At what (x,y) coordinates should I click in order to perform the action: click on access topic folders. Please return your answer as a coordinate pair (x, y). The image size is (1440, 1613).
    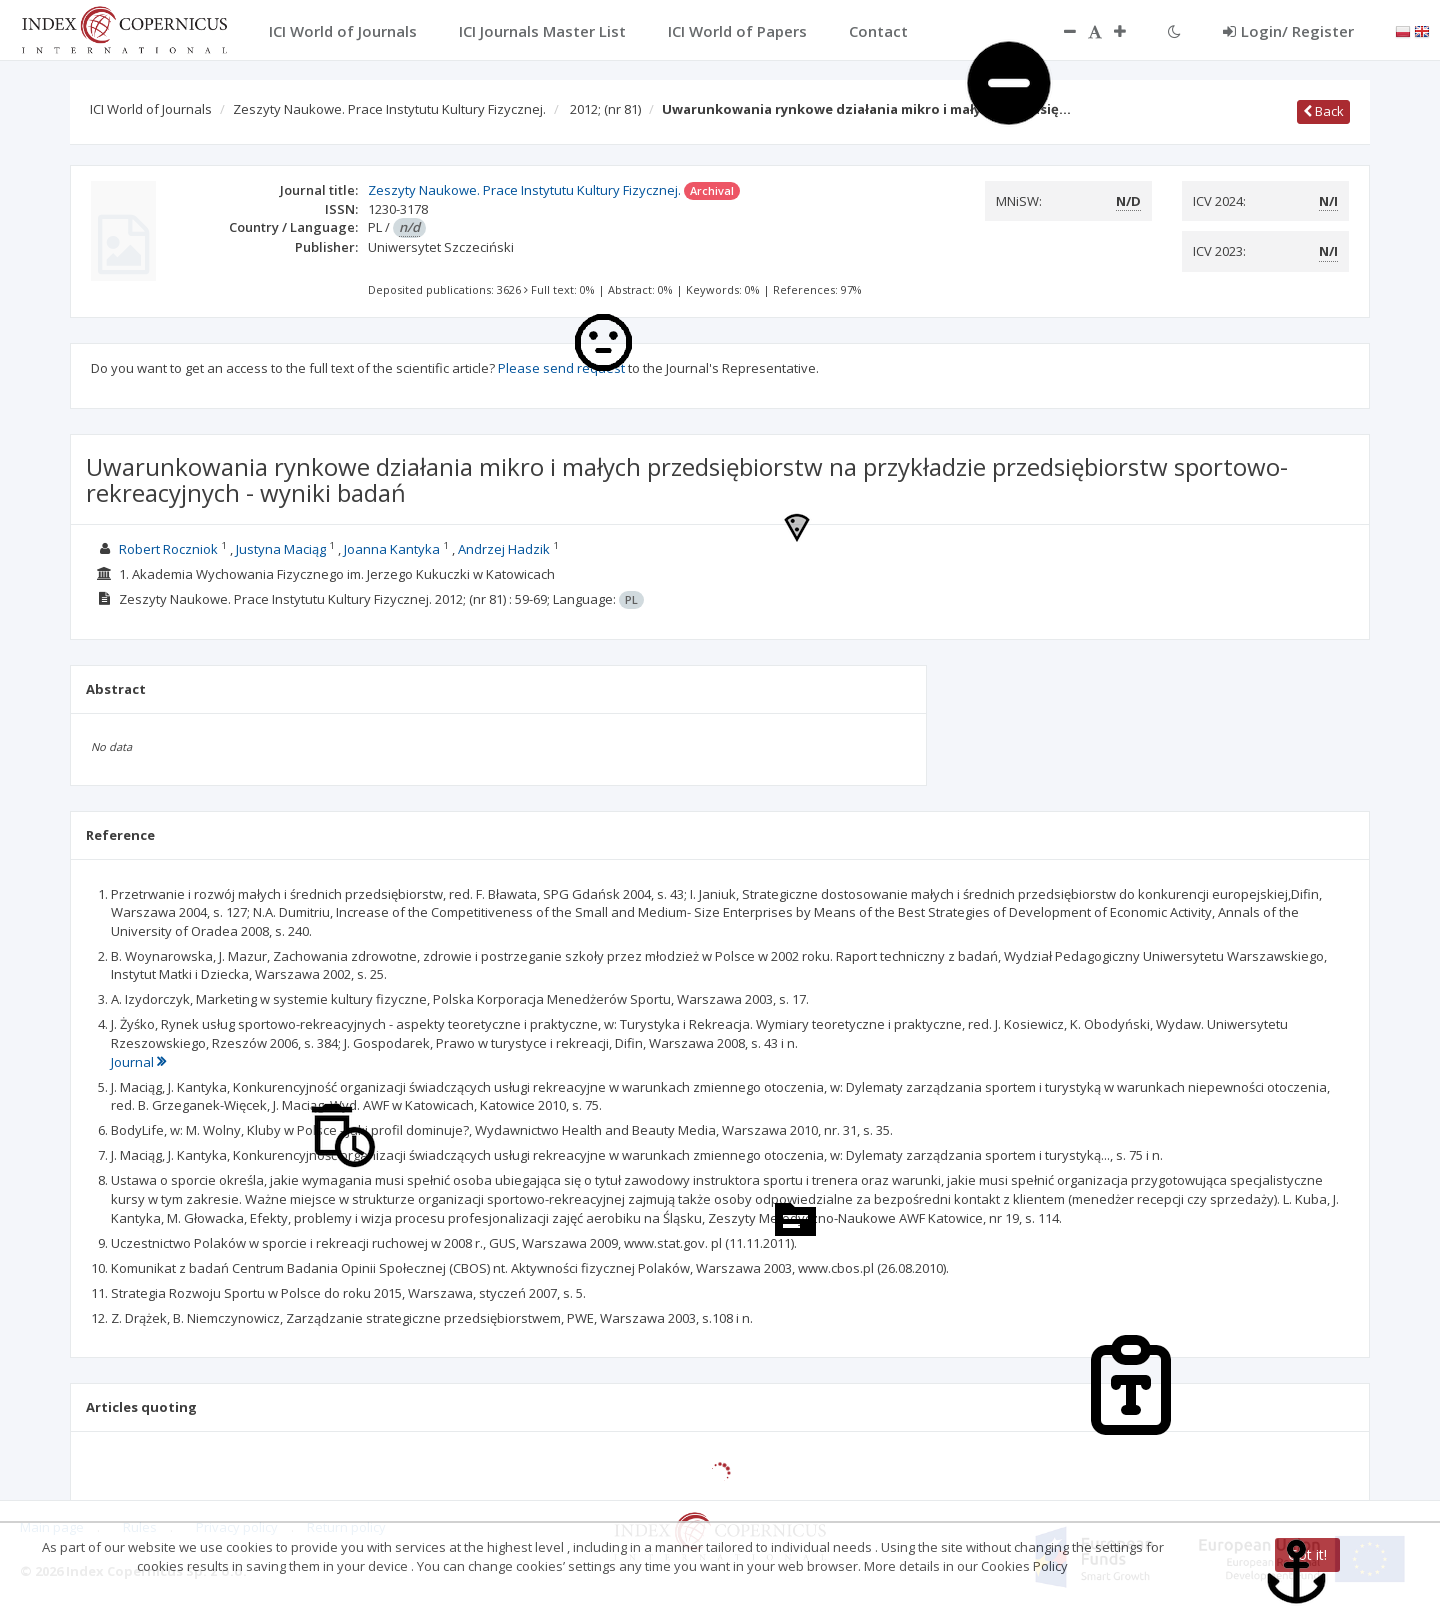
    Looking at the image, I should click on (795, 1219).